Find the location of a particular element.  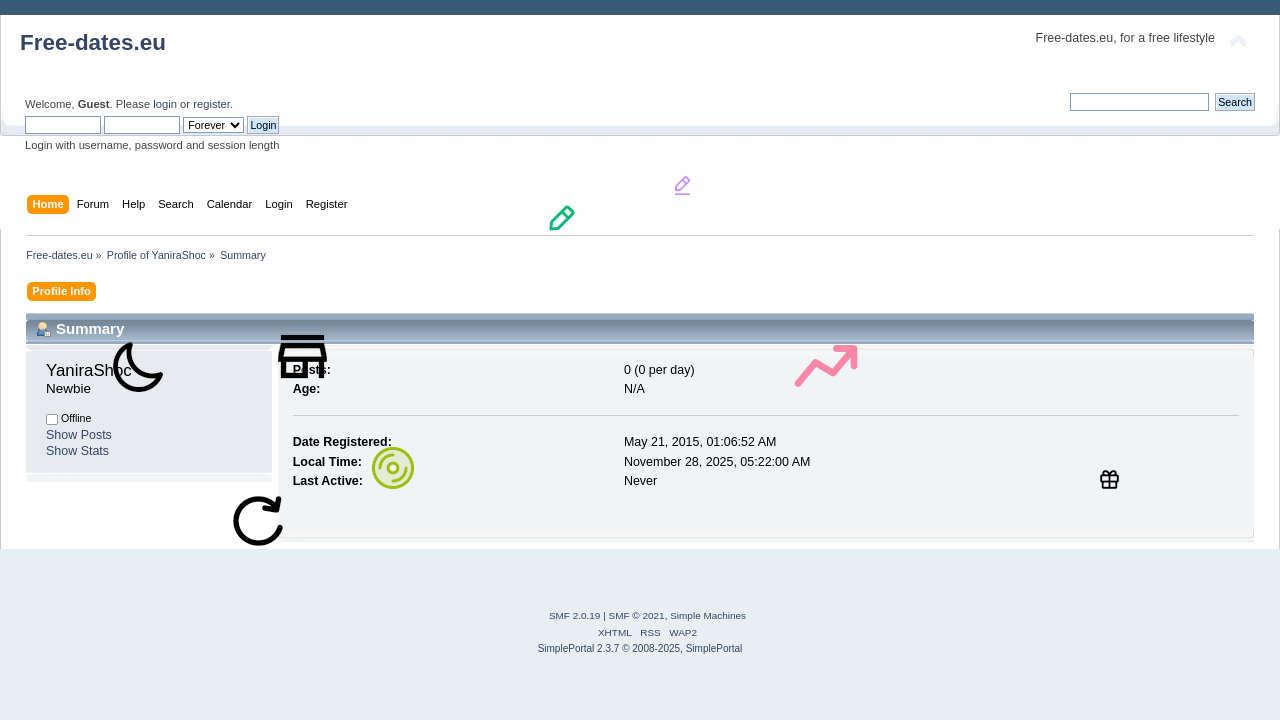

browse or open the store is located at coordinates (302, 356).